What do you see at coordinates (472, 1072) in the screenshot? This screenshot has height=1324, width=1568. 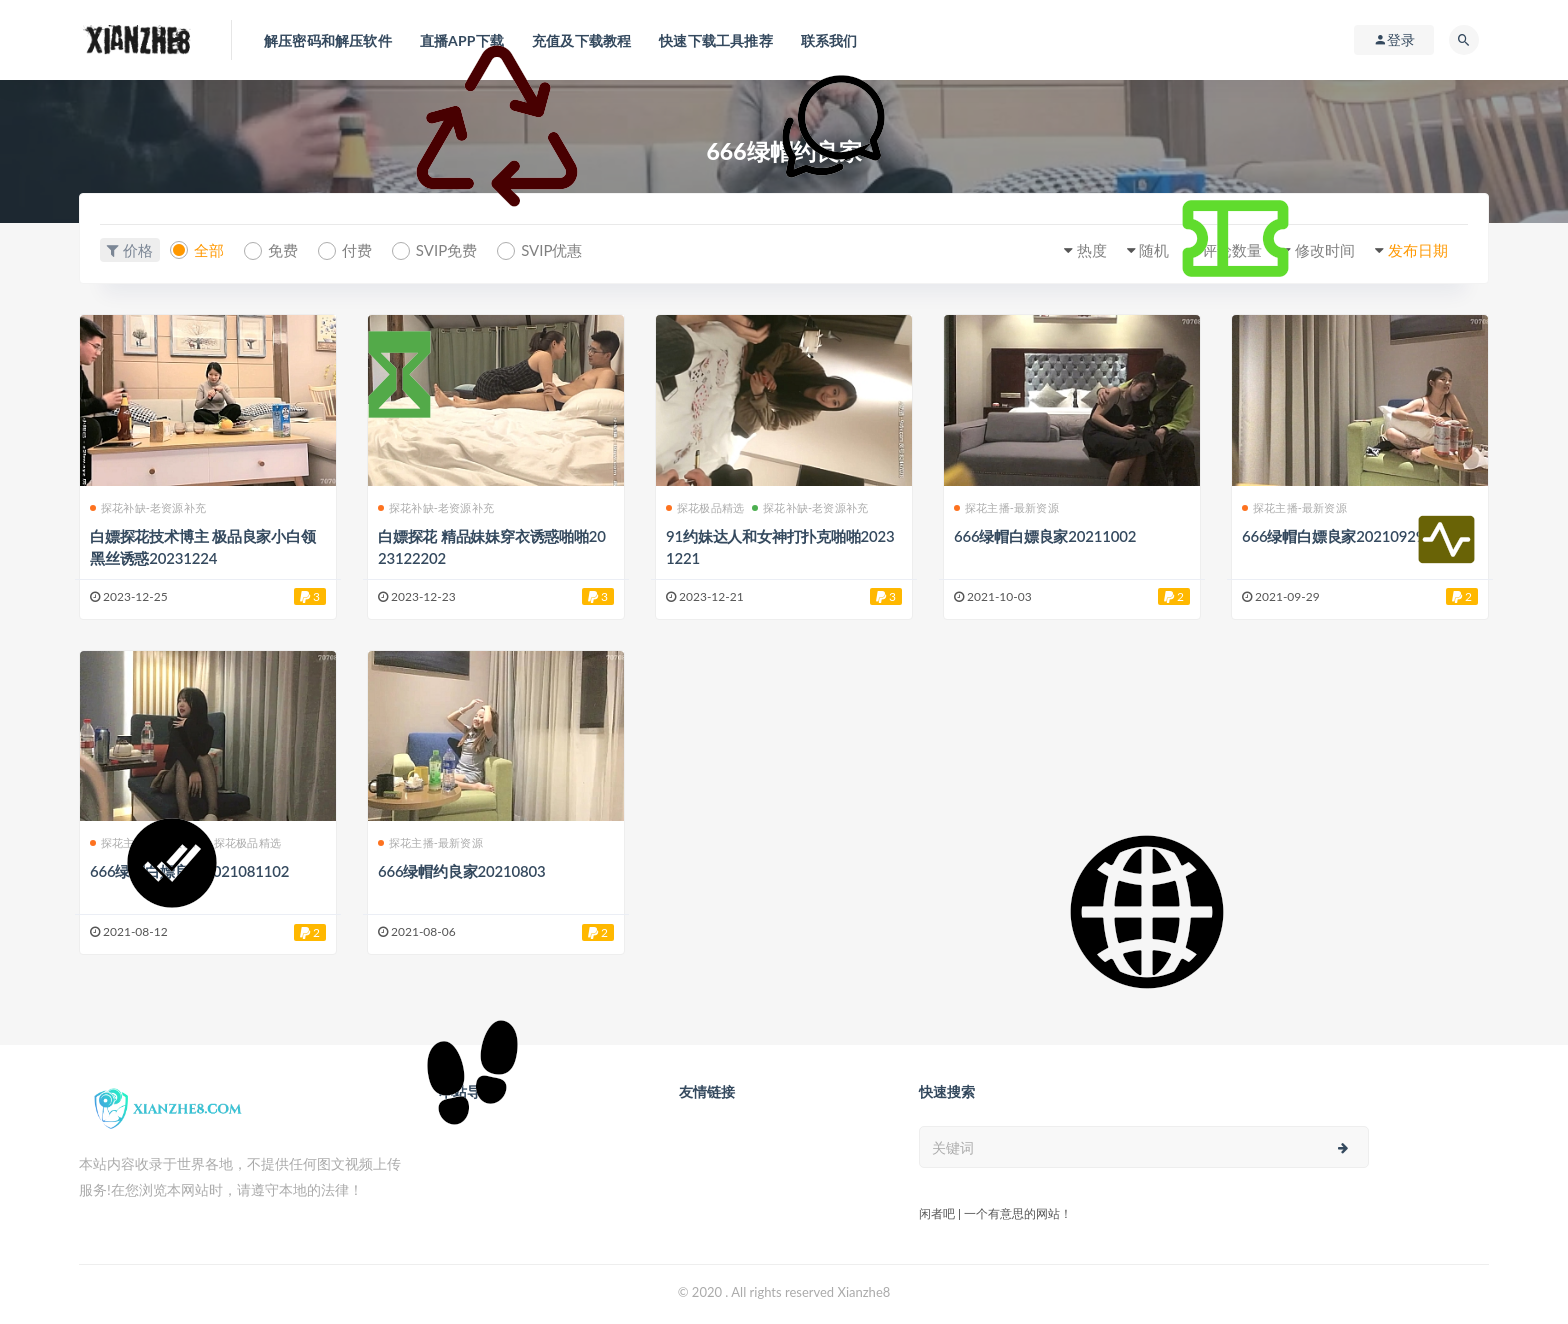 I see `track your steps or walking activity` at bounding box center [472, 1072].